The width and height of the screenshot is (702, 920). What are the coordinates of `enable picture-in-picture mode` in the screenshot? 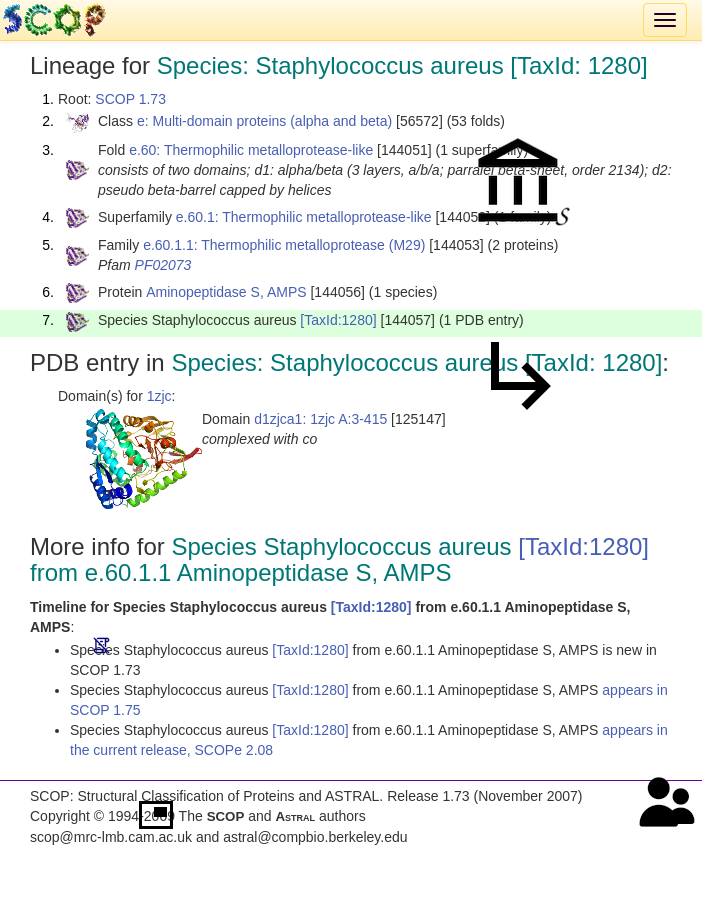 It's located at (156, 815).